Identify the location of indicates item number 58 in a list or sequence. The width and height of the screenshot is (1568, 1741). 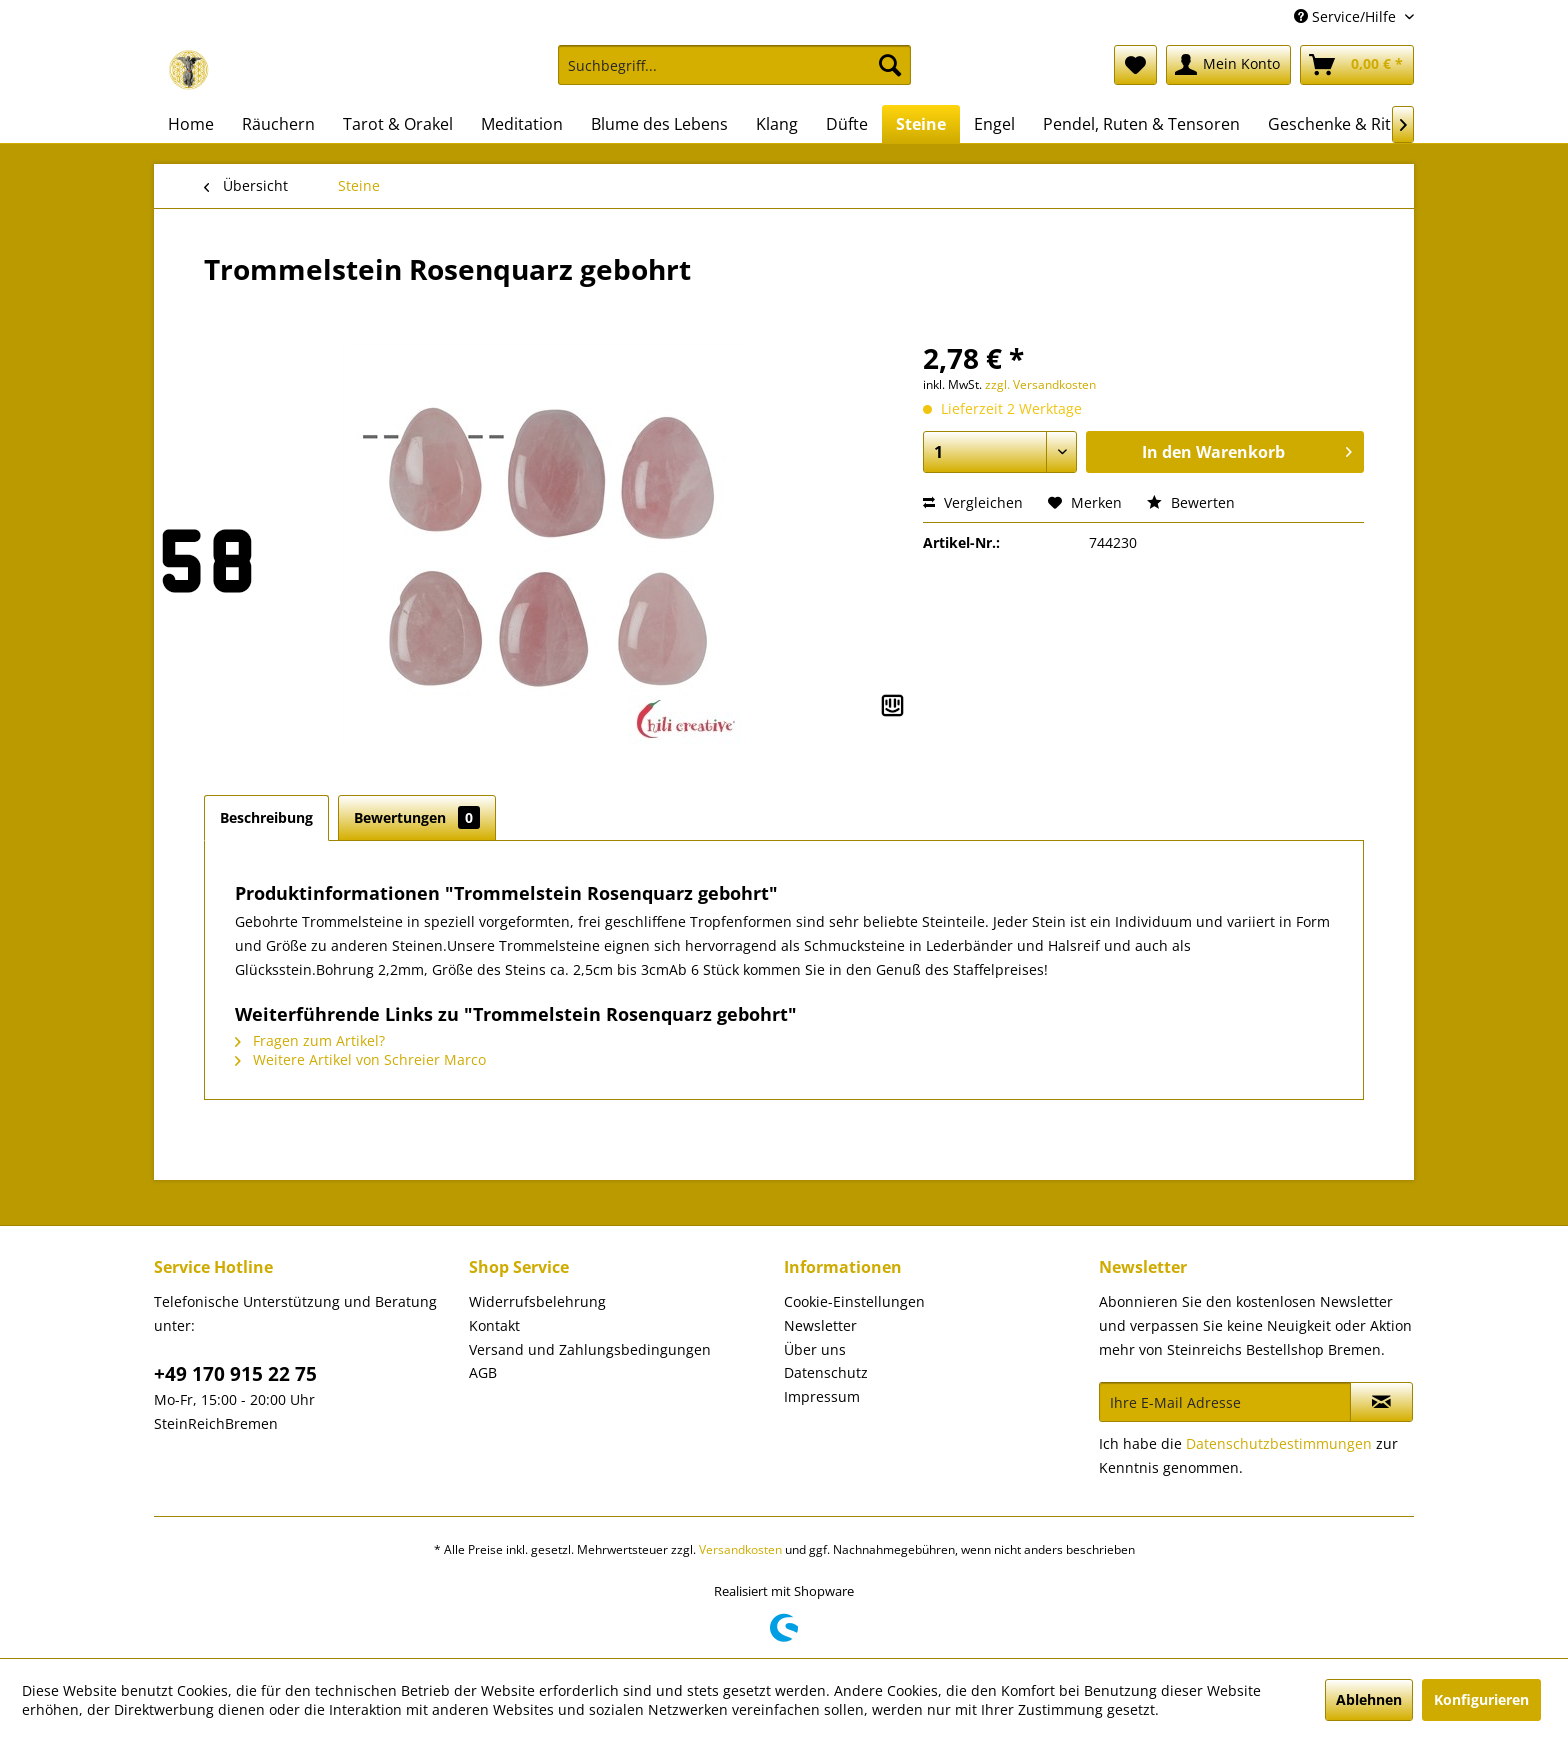
(207, 561).